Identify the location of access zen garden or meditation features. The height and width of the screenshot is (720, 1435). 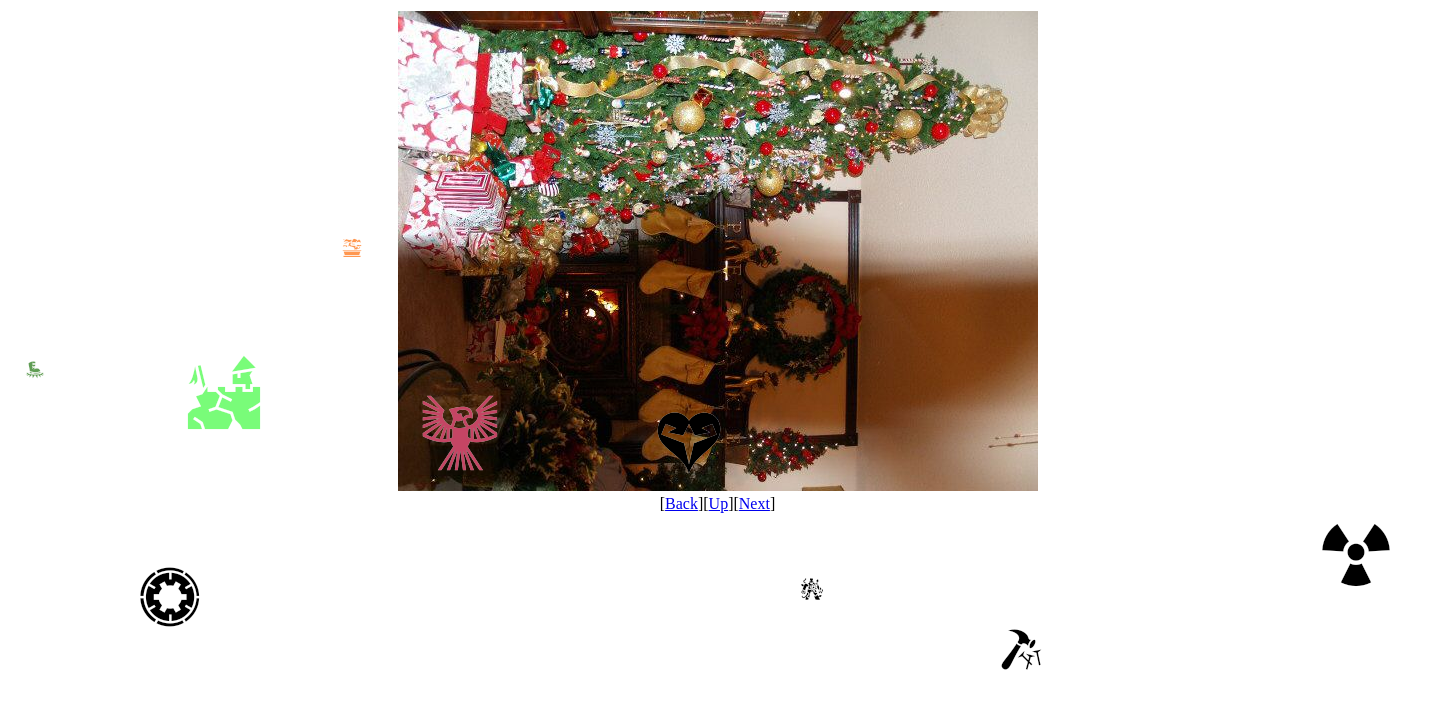
(352, 248).